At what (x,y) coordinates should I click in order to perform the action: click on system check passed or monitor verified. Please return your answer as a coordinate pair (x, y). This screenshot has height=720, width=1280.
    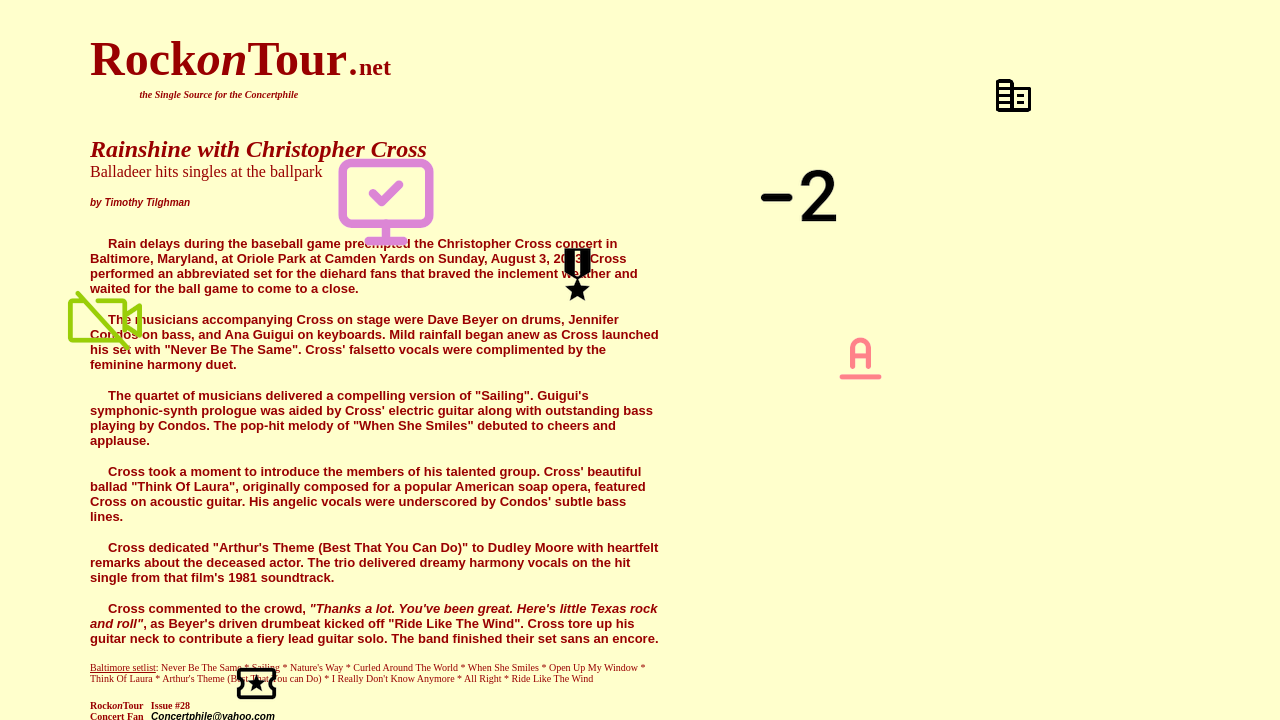
    Looking at the image, I should click on (386, 202).